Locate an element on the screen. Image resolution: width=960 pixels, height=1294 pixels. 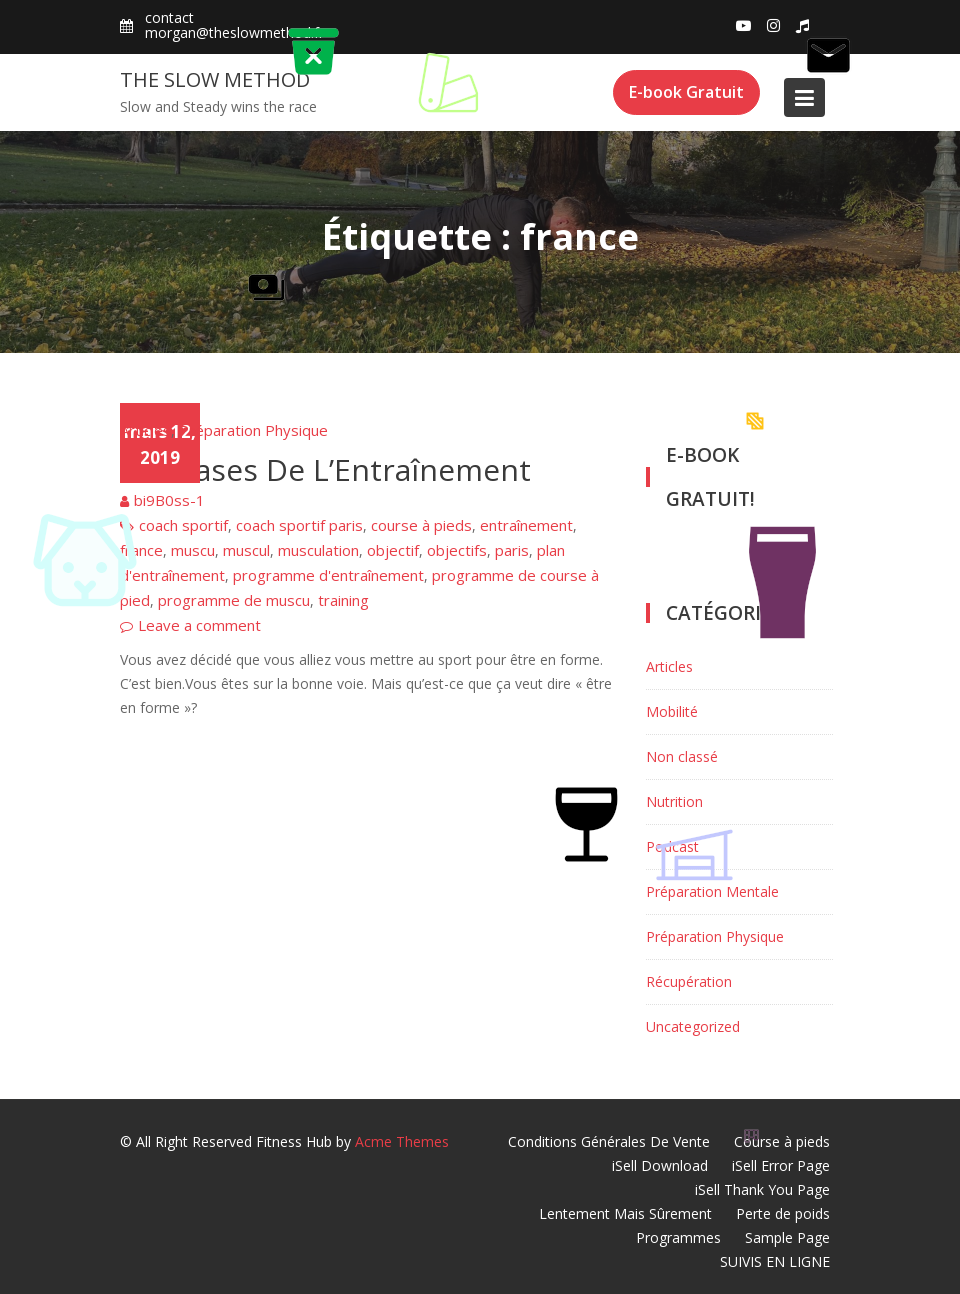
view nearby pubs or bars is located at coordinates (782, 582).